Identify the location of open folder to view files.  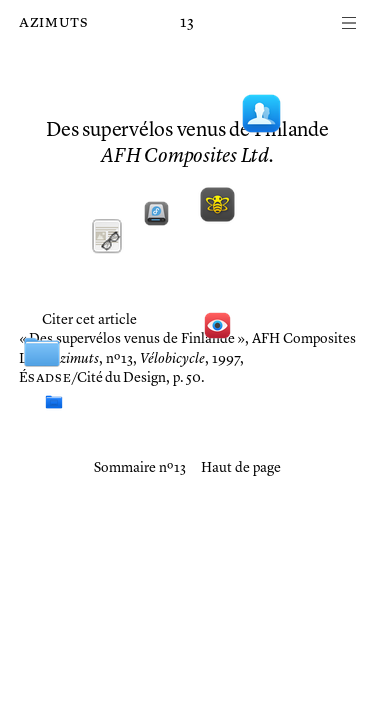
(42, 352).